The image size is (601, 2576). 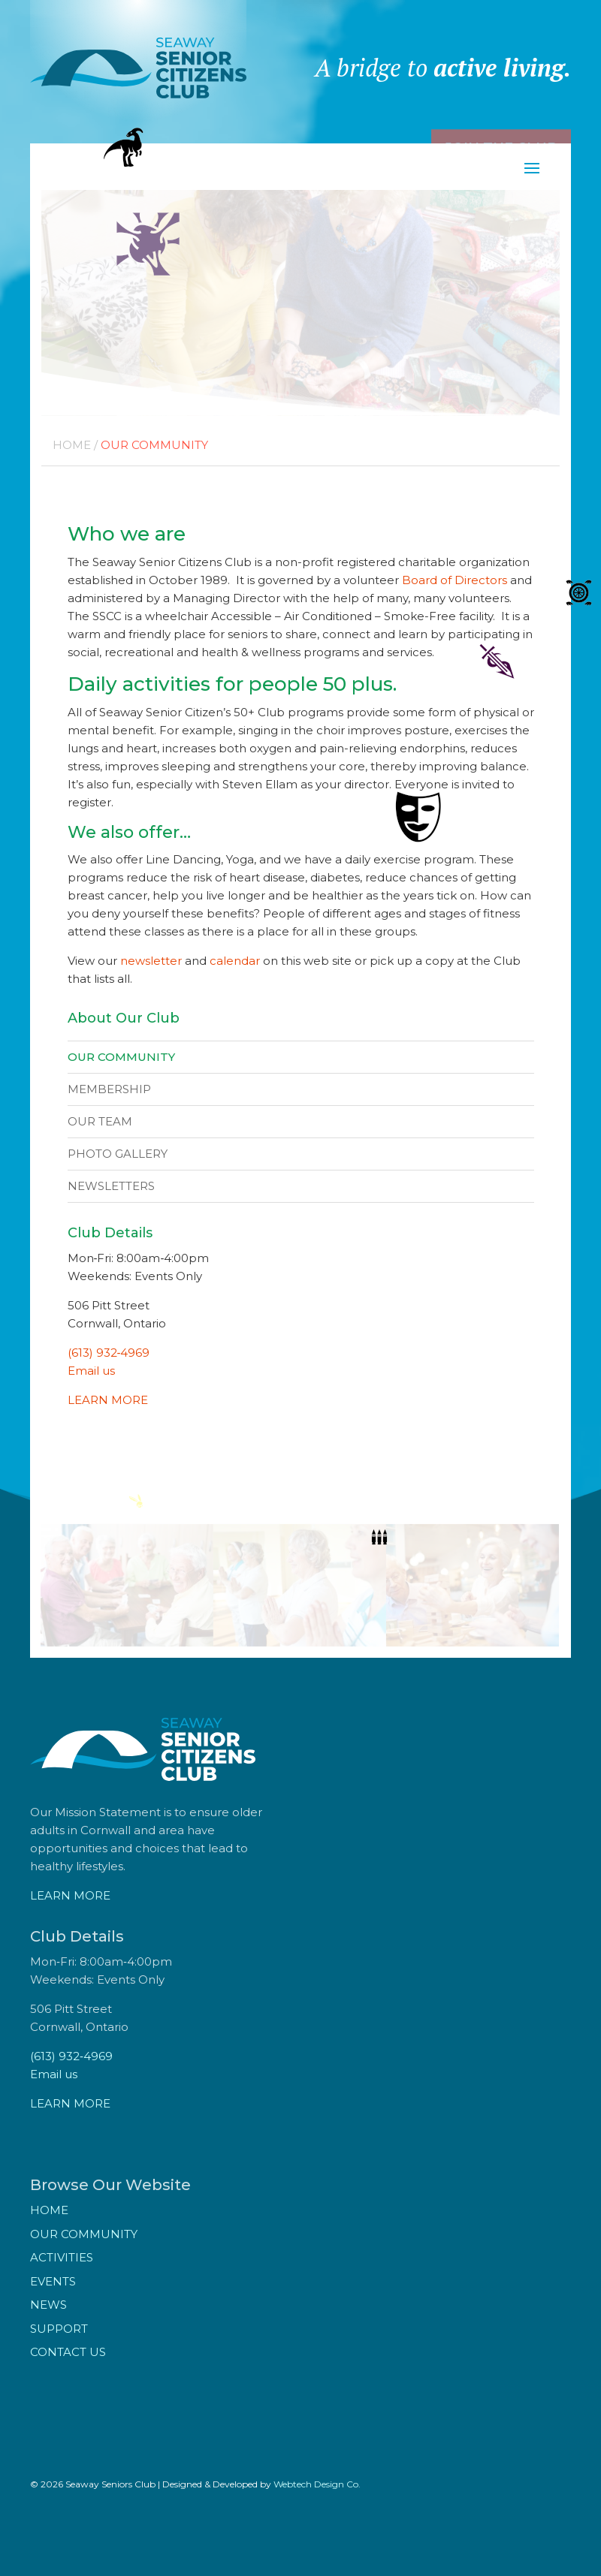 What do you see at coordinates (379, 1537) in the screenshot?
I see `ammunition or bullet inventory indicator` at bounding box center [379, 1537].